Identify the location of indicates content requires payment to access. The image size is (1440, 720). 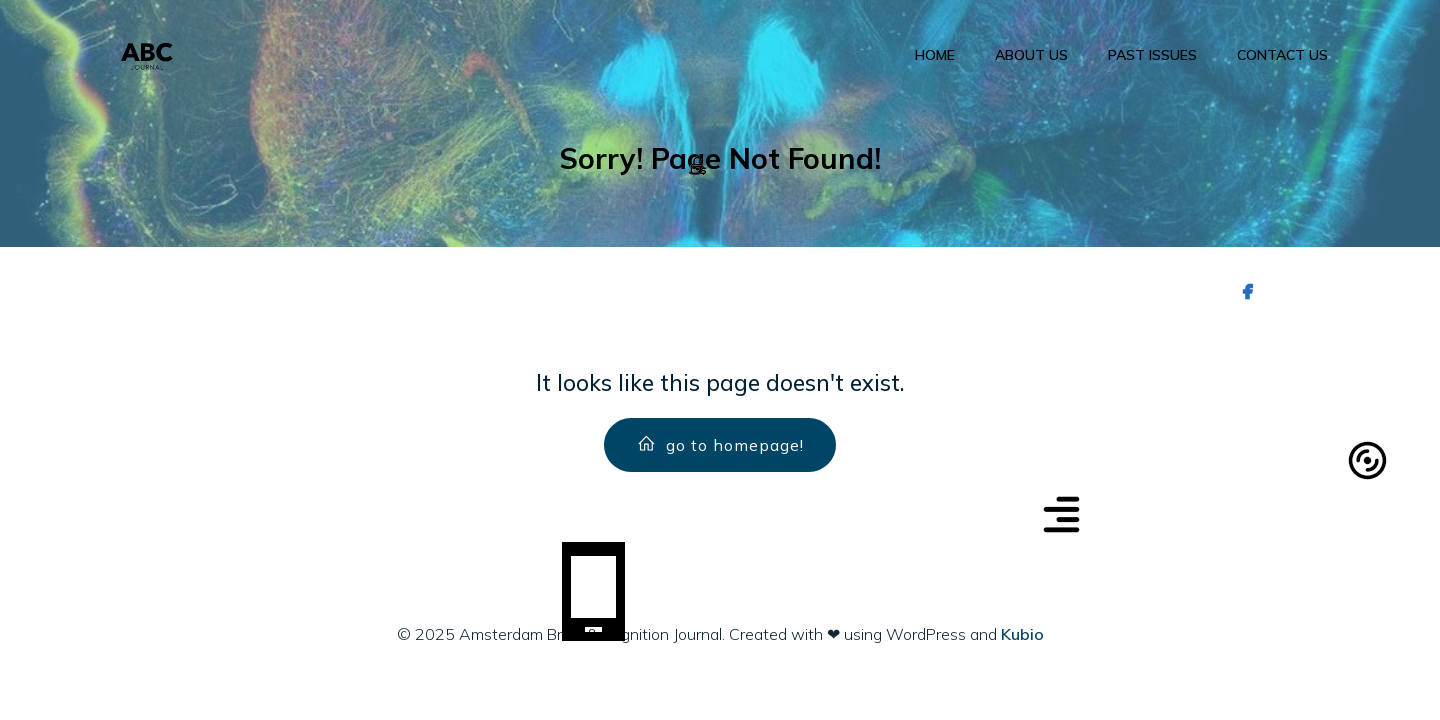
(697, 165).